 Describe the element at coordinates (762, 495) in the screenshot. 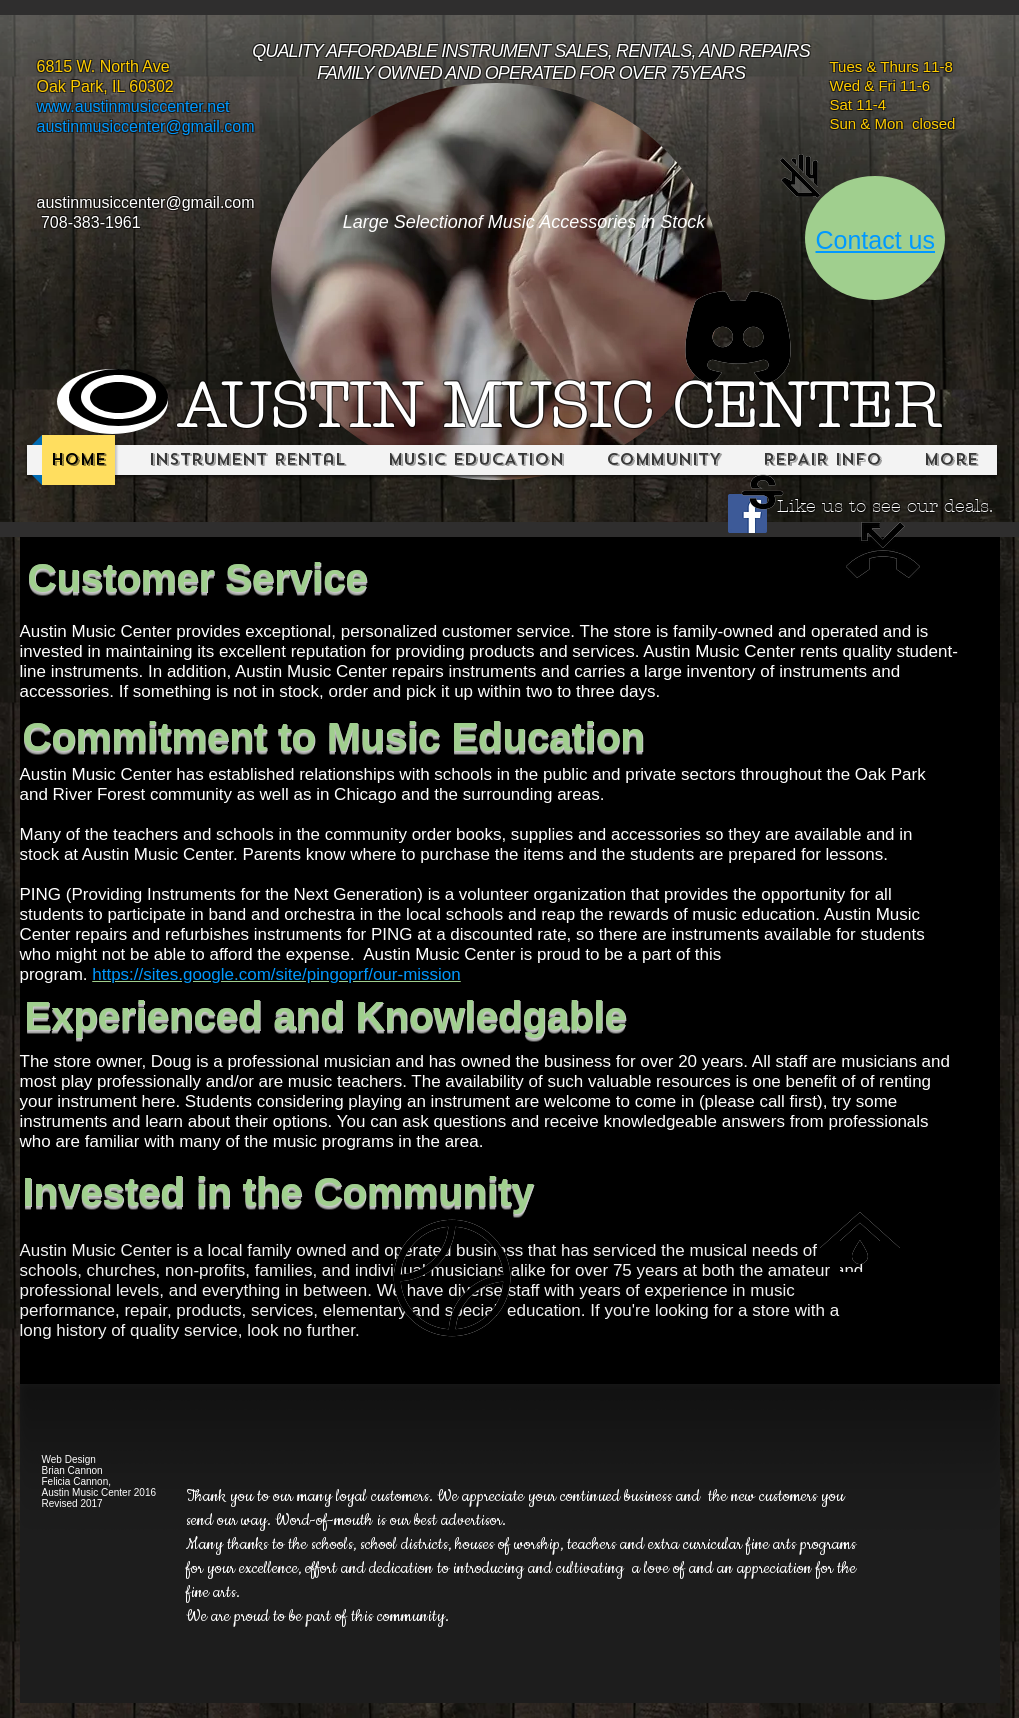

I see `apply strikethrough formatting to selected text` at that location.